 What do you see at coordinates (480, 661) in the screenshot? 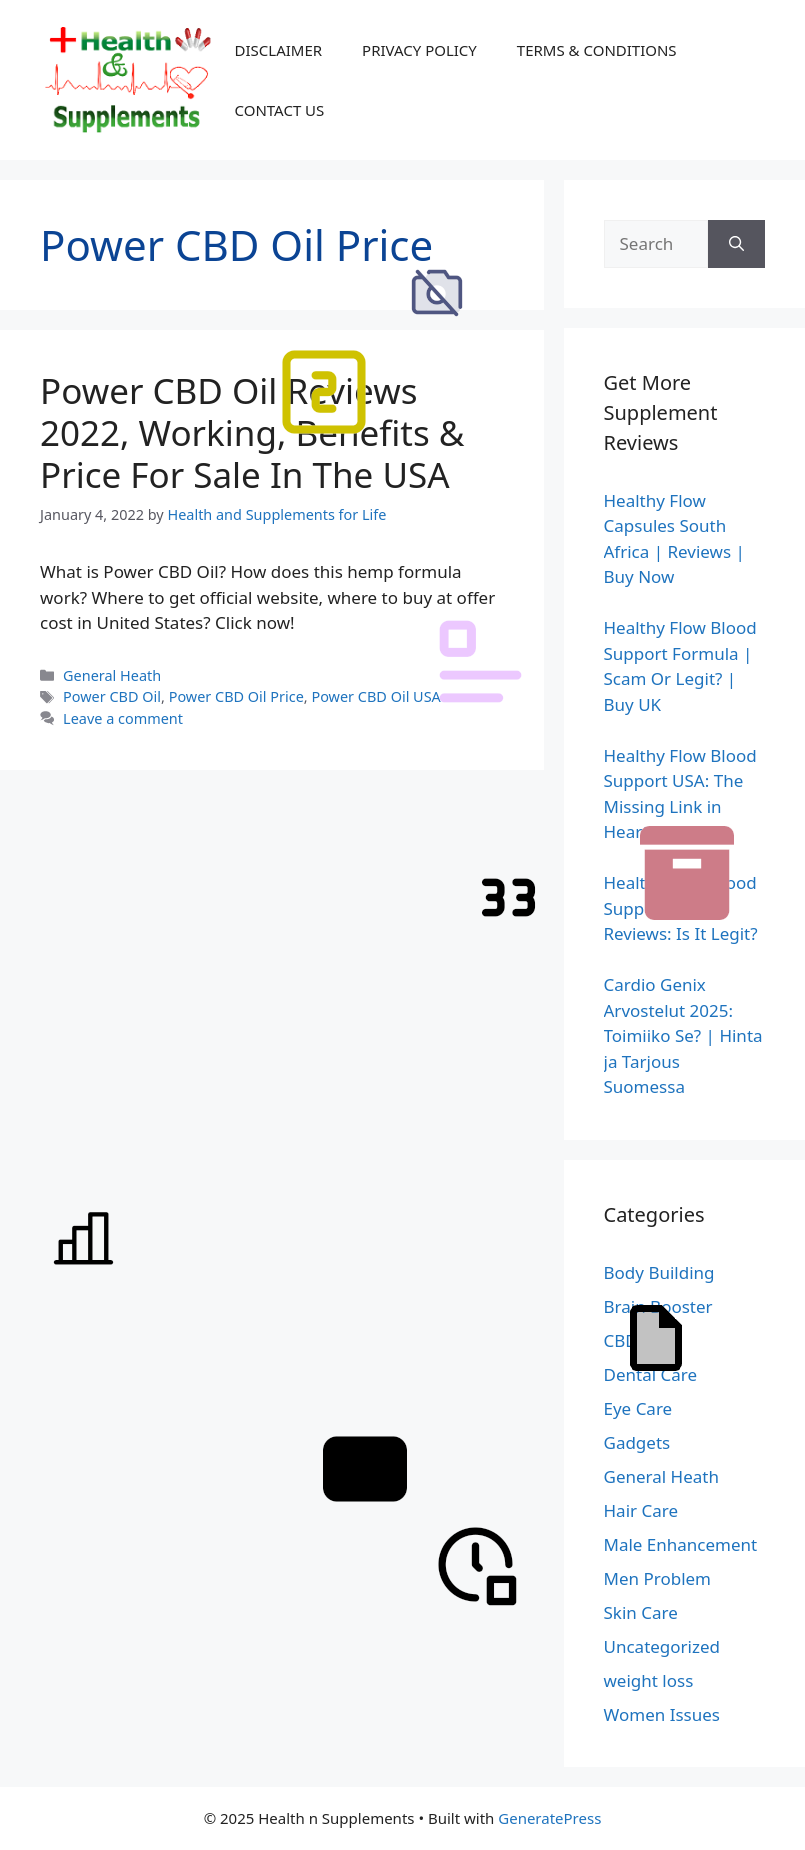
I see `add a caption to an image or media` at bounding box center [480, 661].